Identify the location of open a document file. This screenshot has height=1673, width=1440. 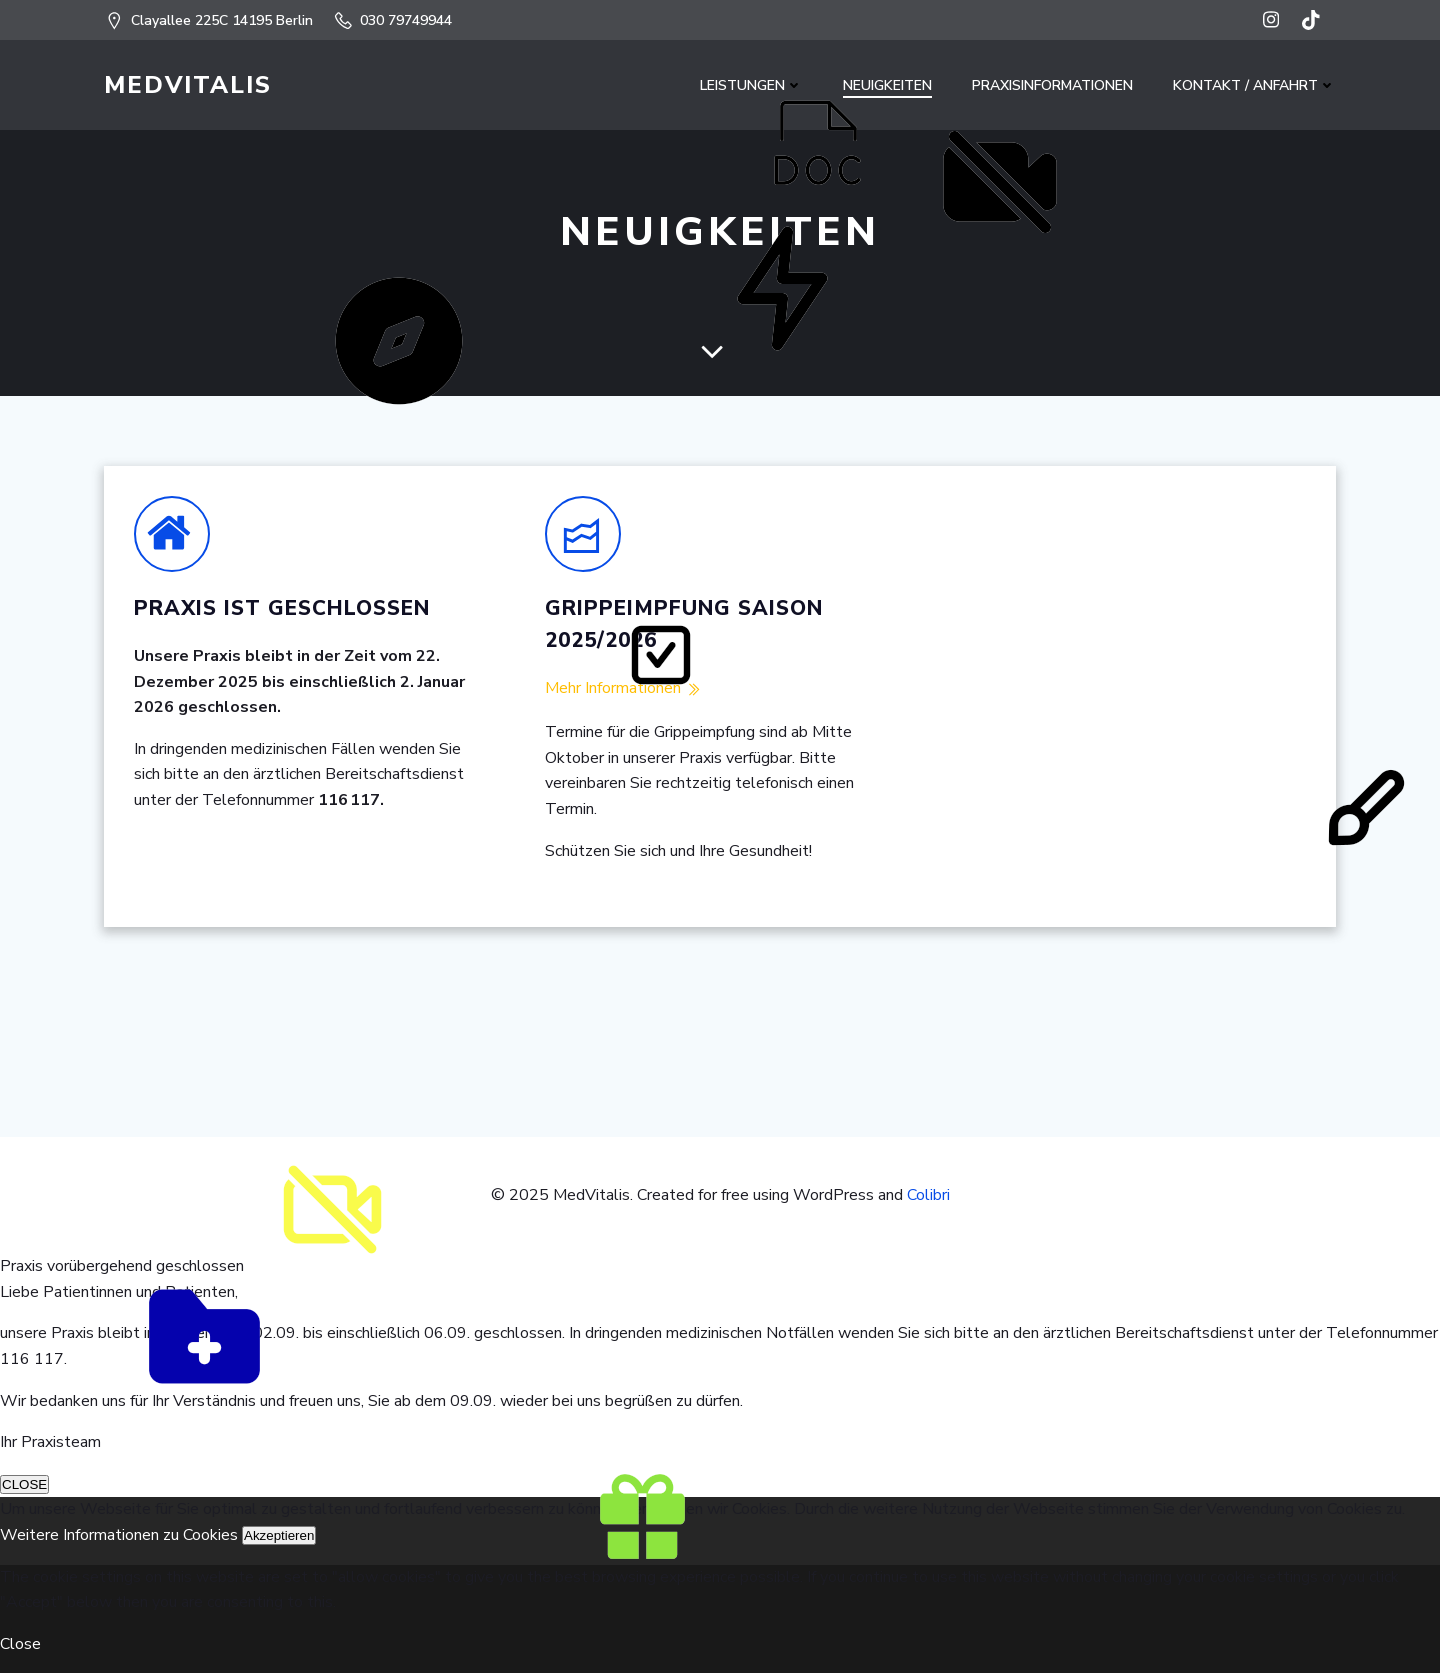
(818, 146).